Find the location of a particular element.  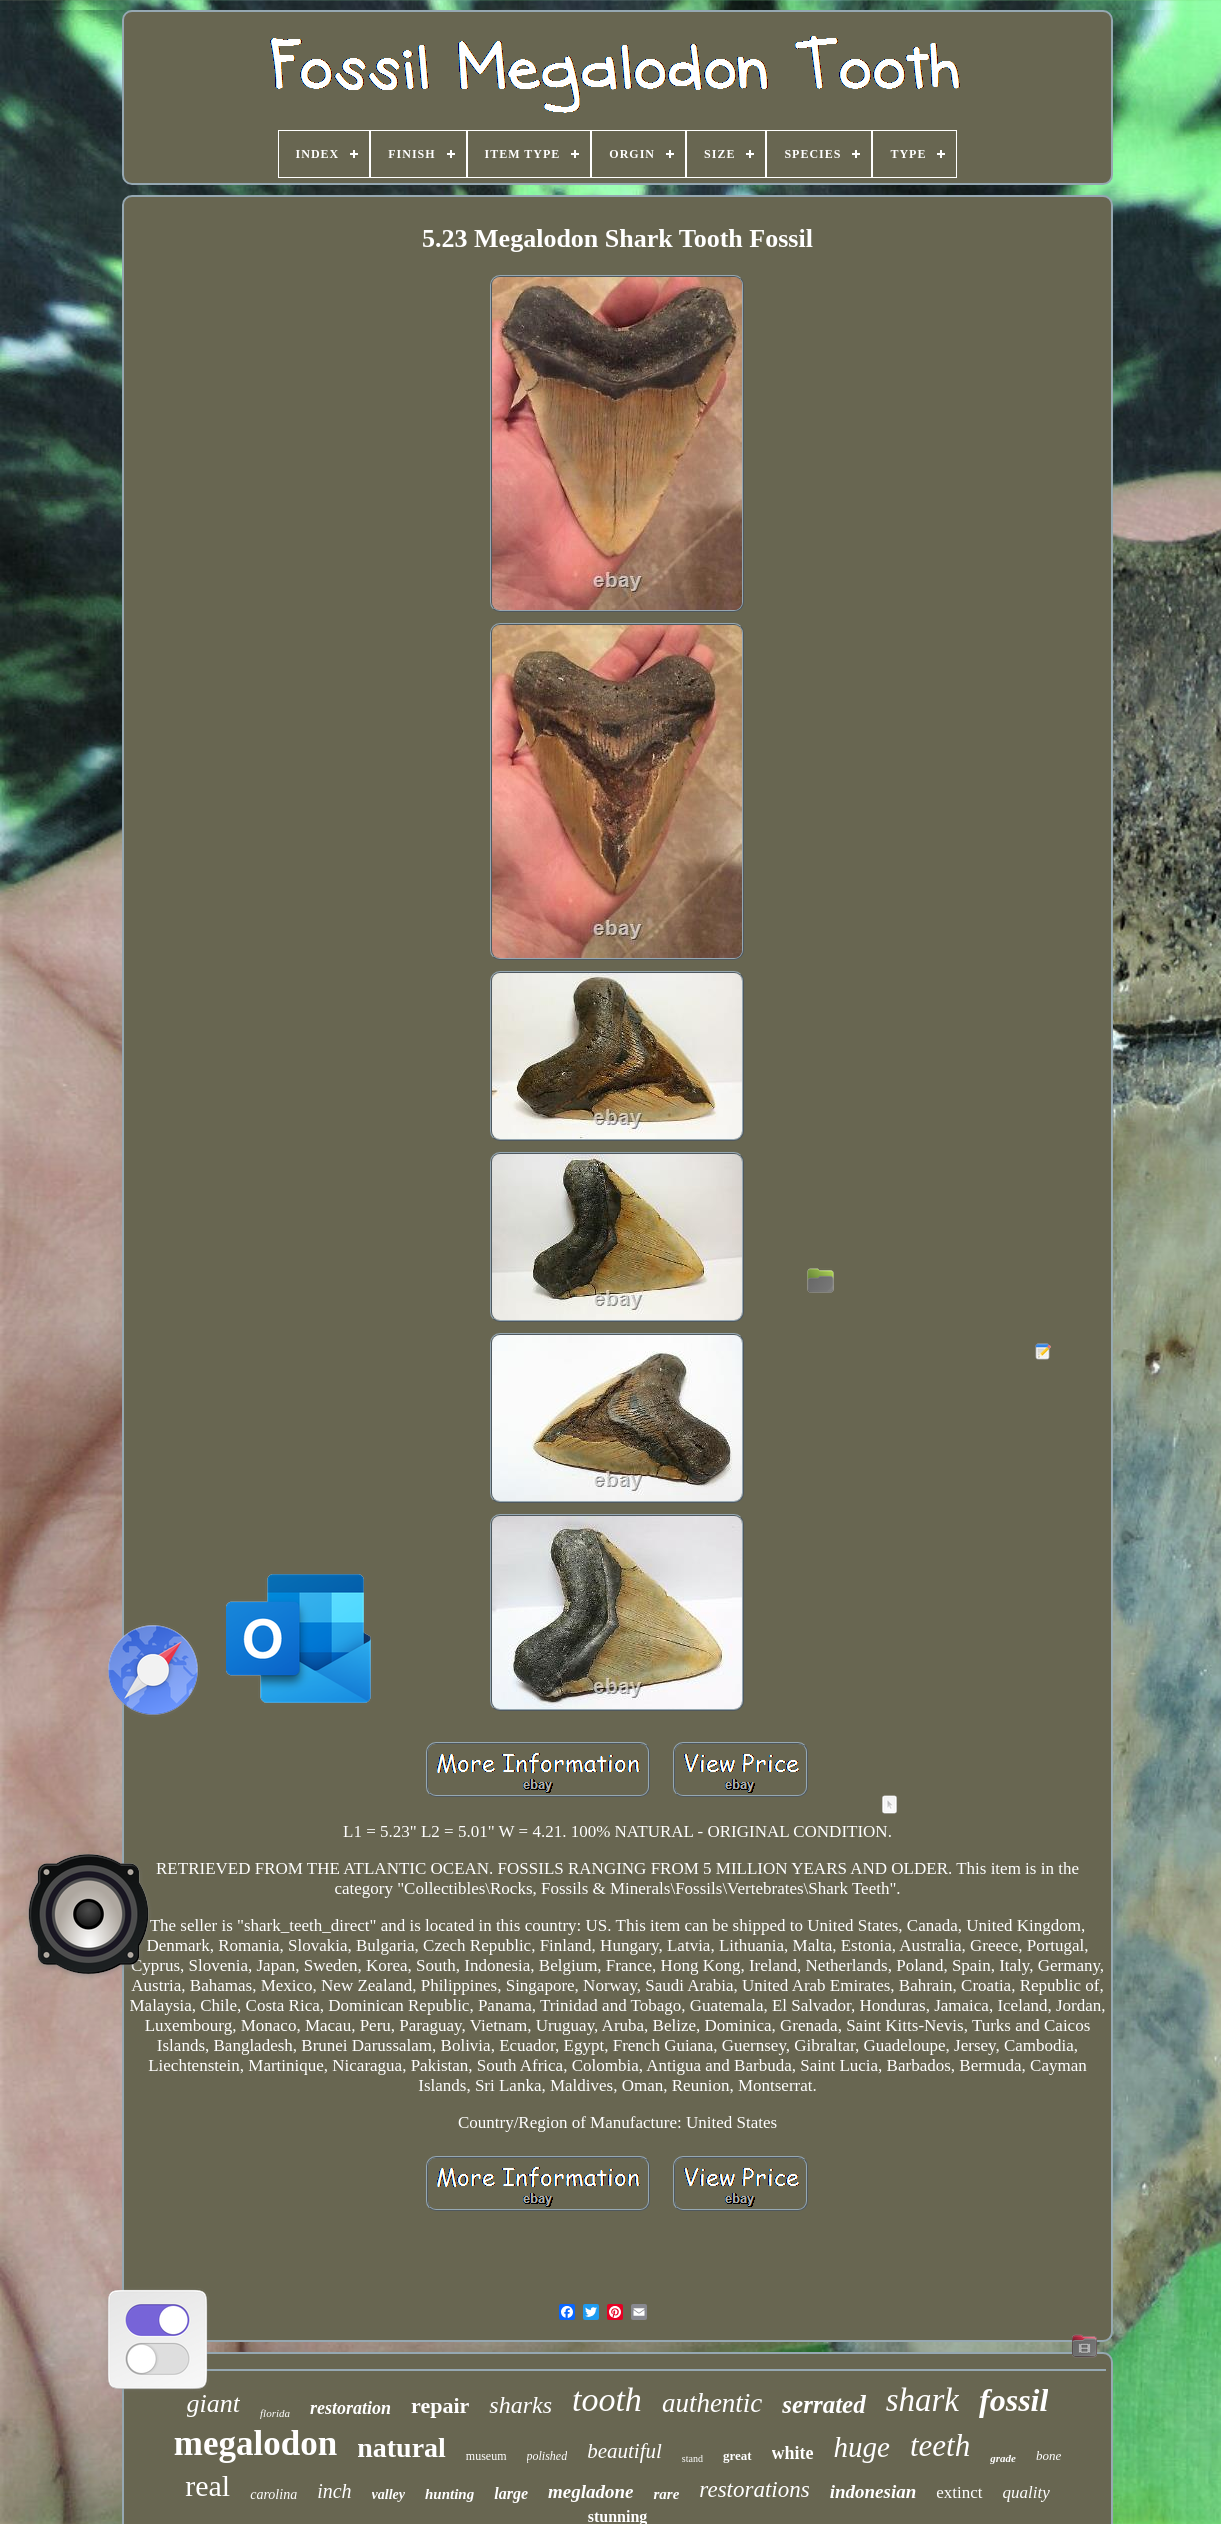

open Microsoft Outlook email app is located at coordinates (299, 1638).